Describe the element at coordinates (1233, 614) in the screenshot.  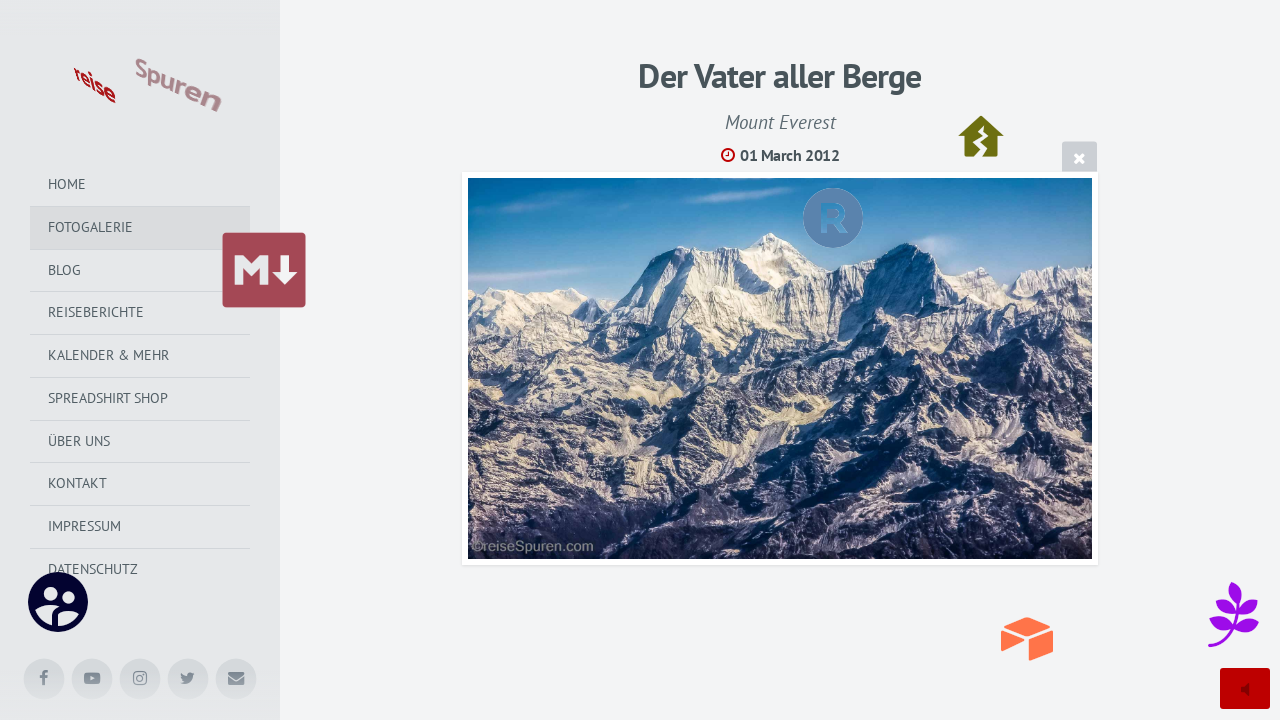
I see `pagelines brand logo` at that location.